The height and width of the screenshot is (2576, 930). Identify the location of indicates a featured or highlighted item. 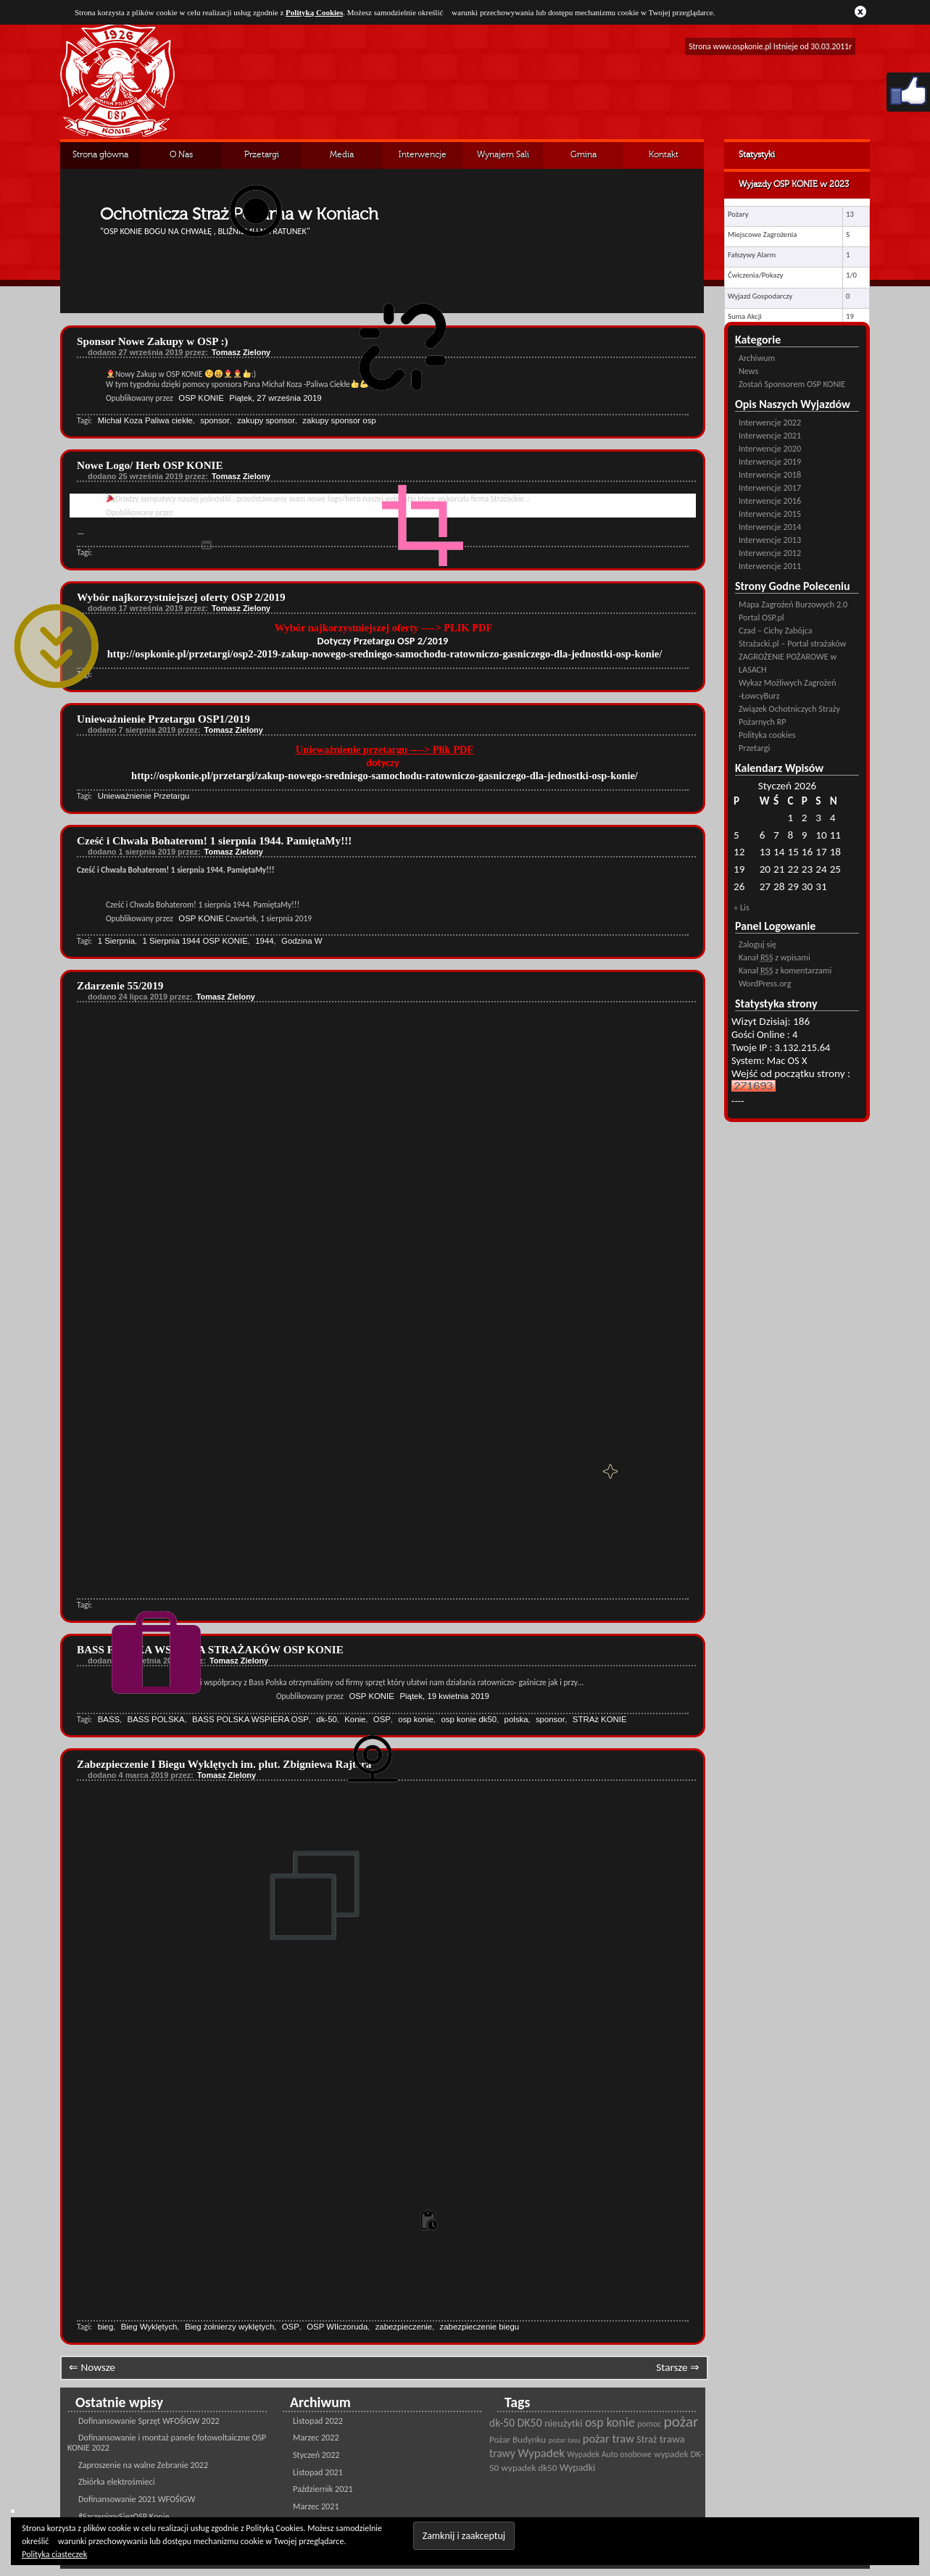
(610, 1471).